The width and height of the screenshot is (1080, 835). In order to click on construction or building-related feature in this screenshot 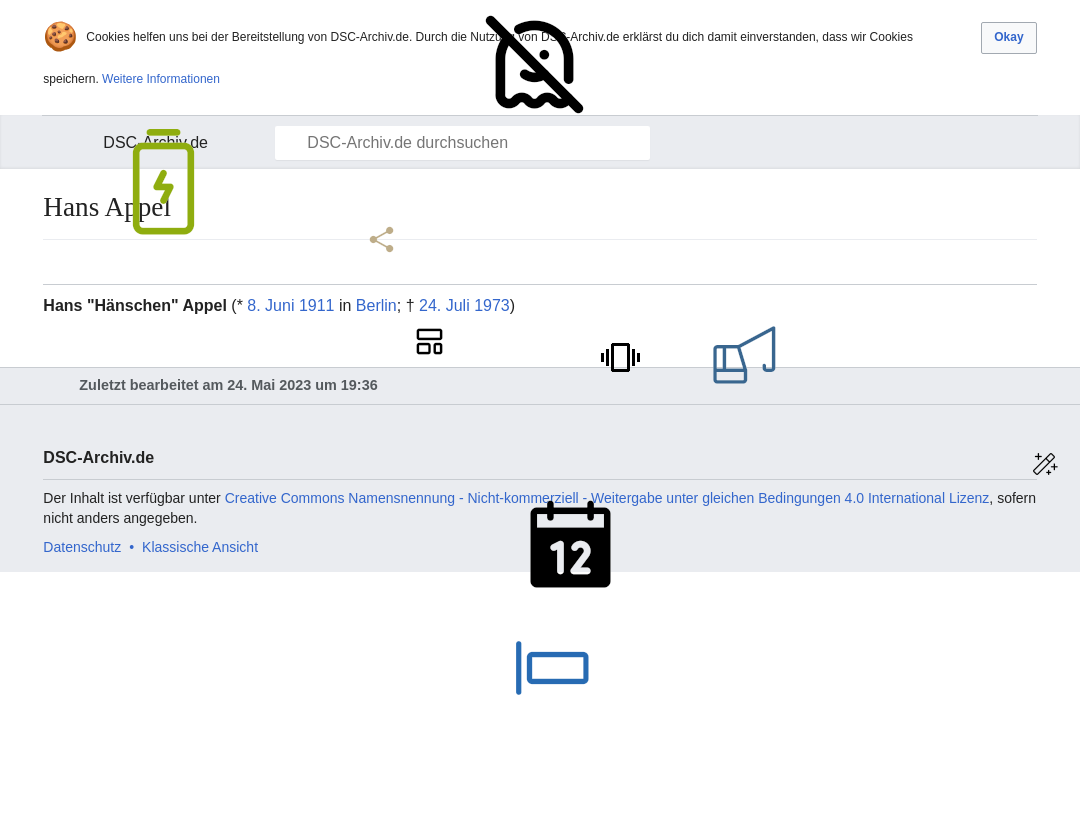, I will do `click(745, 358)`.